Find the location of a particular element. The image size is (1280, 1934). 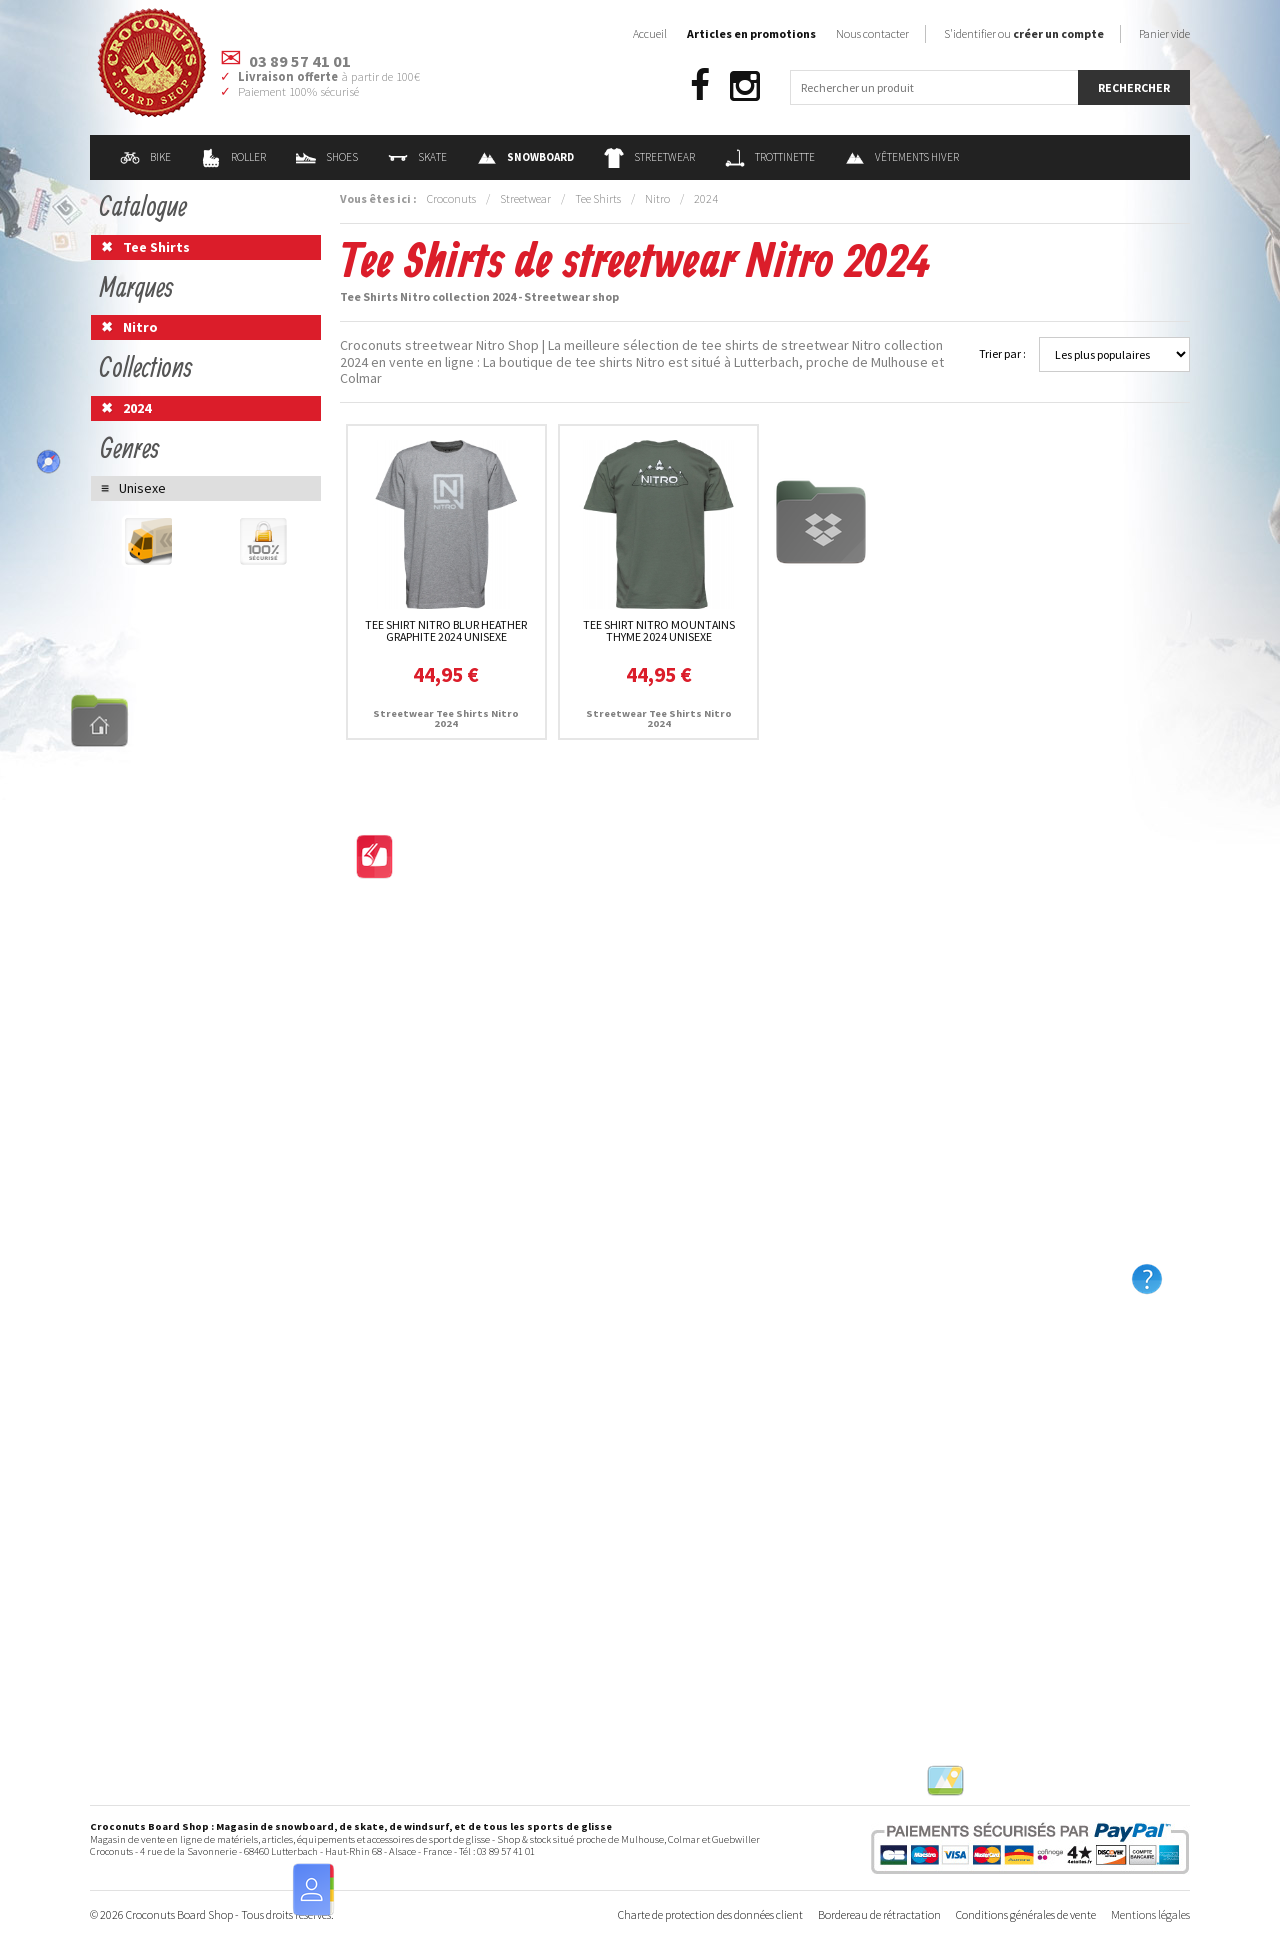

access help or frequently asked questions is located at coordinates (1147, 1279).